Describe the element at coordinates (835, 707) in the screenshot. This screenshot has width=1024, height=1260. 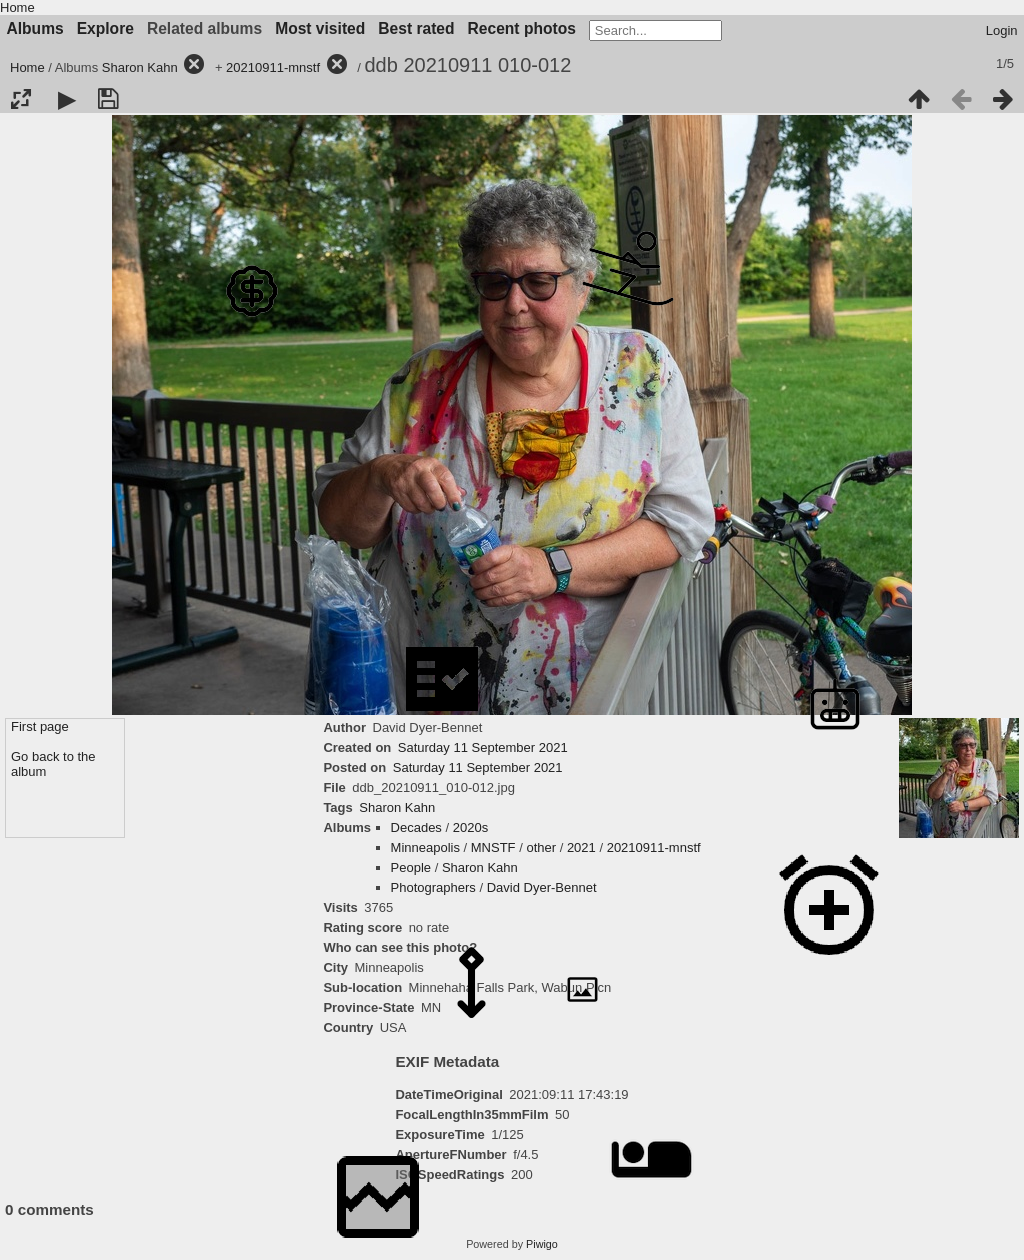
I see `access AI assistant or chatbot` at that location.